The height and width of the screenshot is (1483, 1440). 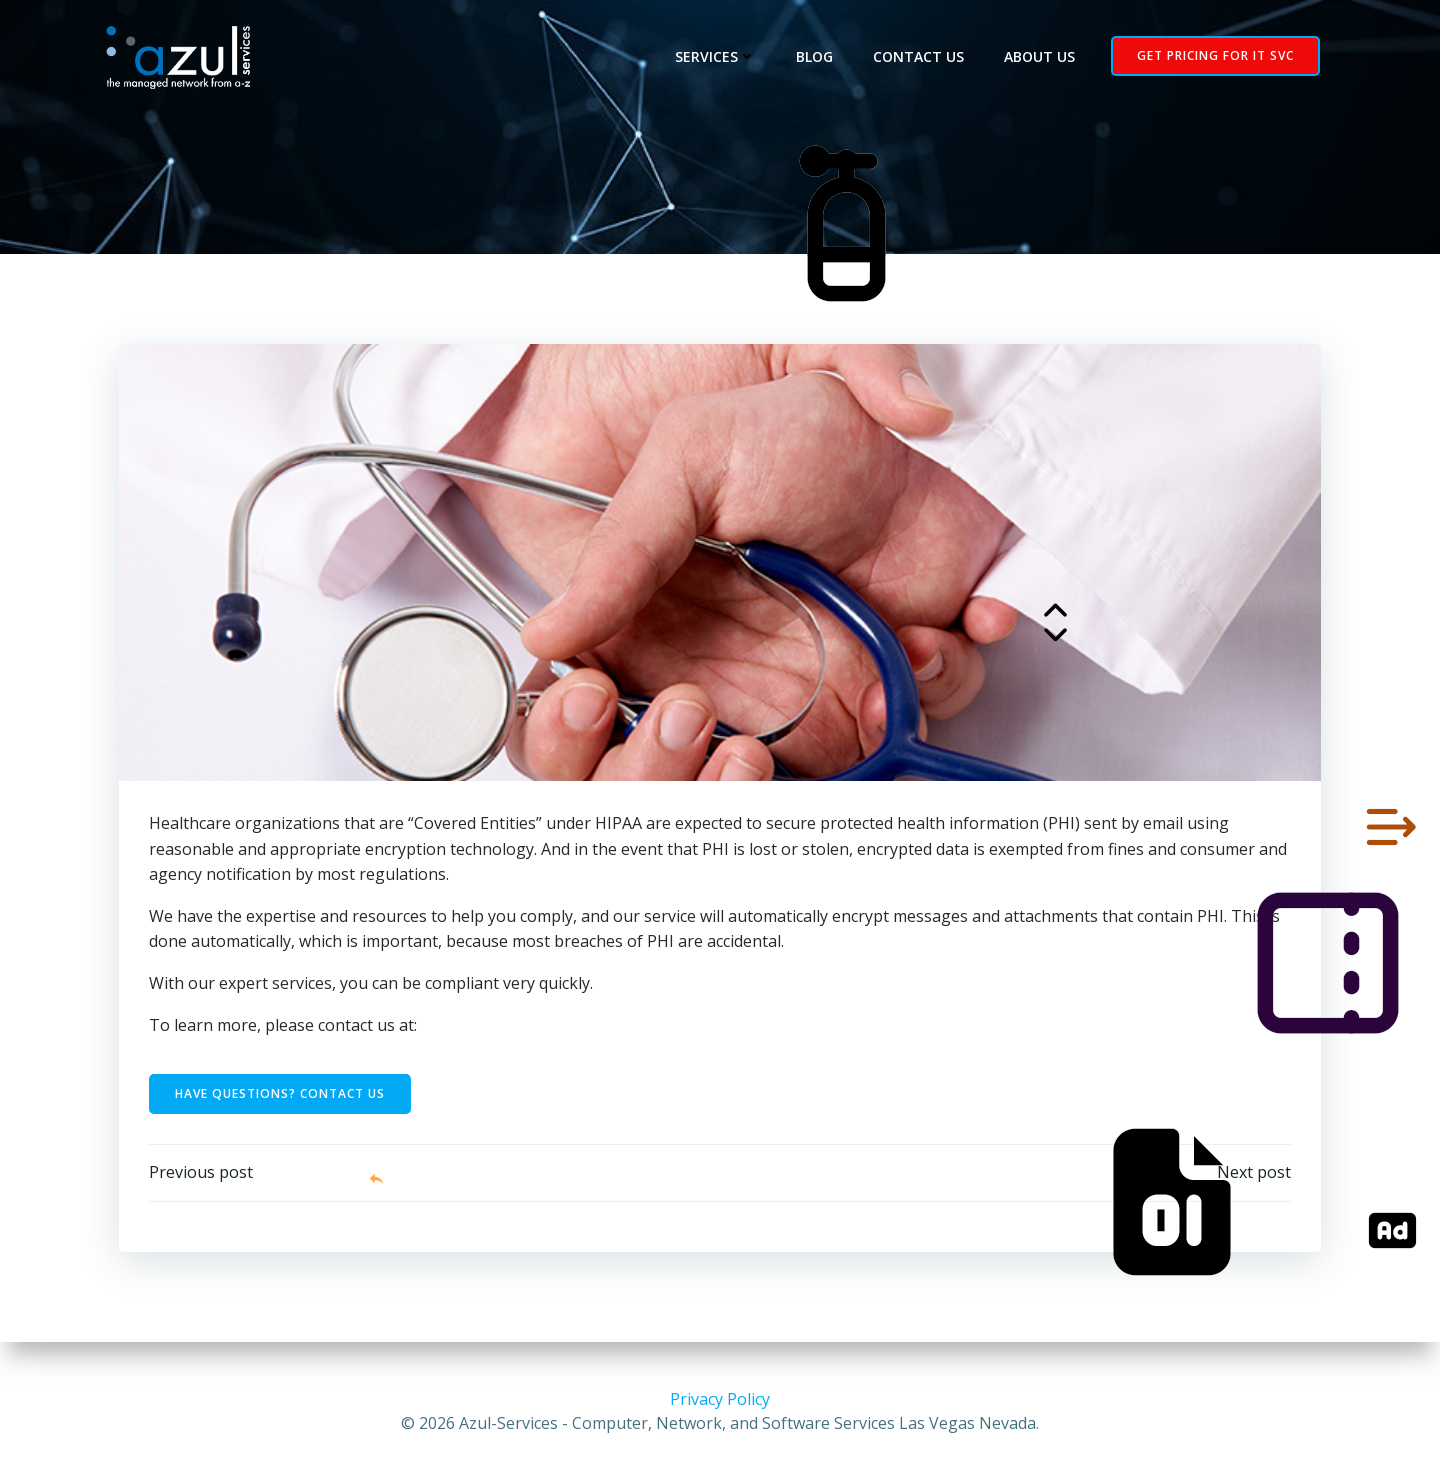 I want to click on expand or collapse a dropdown menu, so click(x=1055, y=622).